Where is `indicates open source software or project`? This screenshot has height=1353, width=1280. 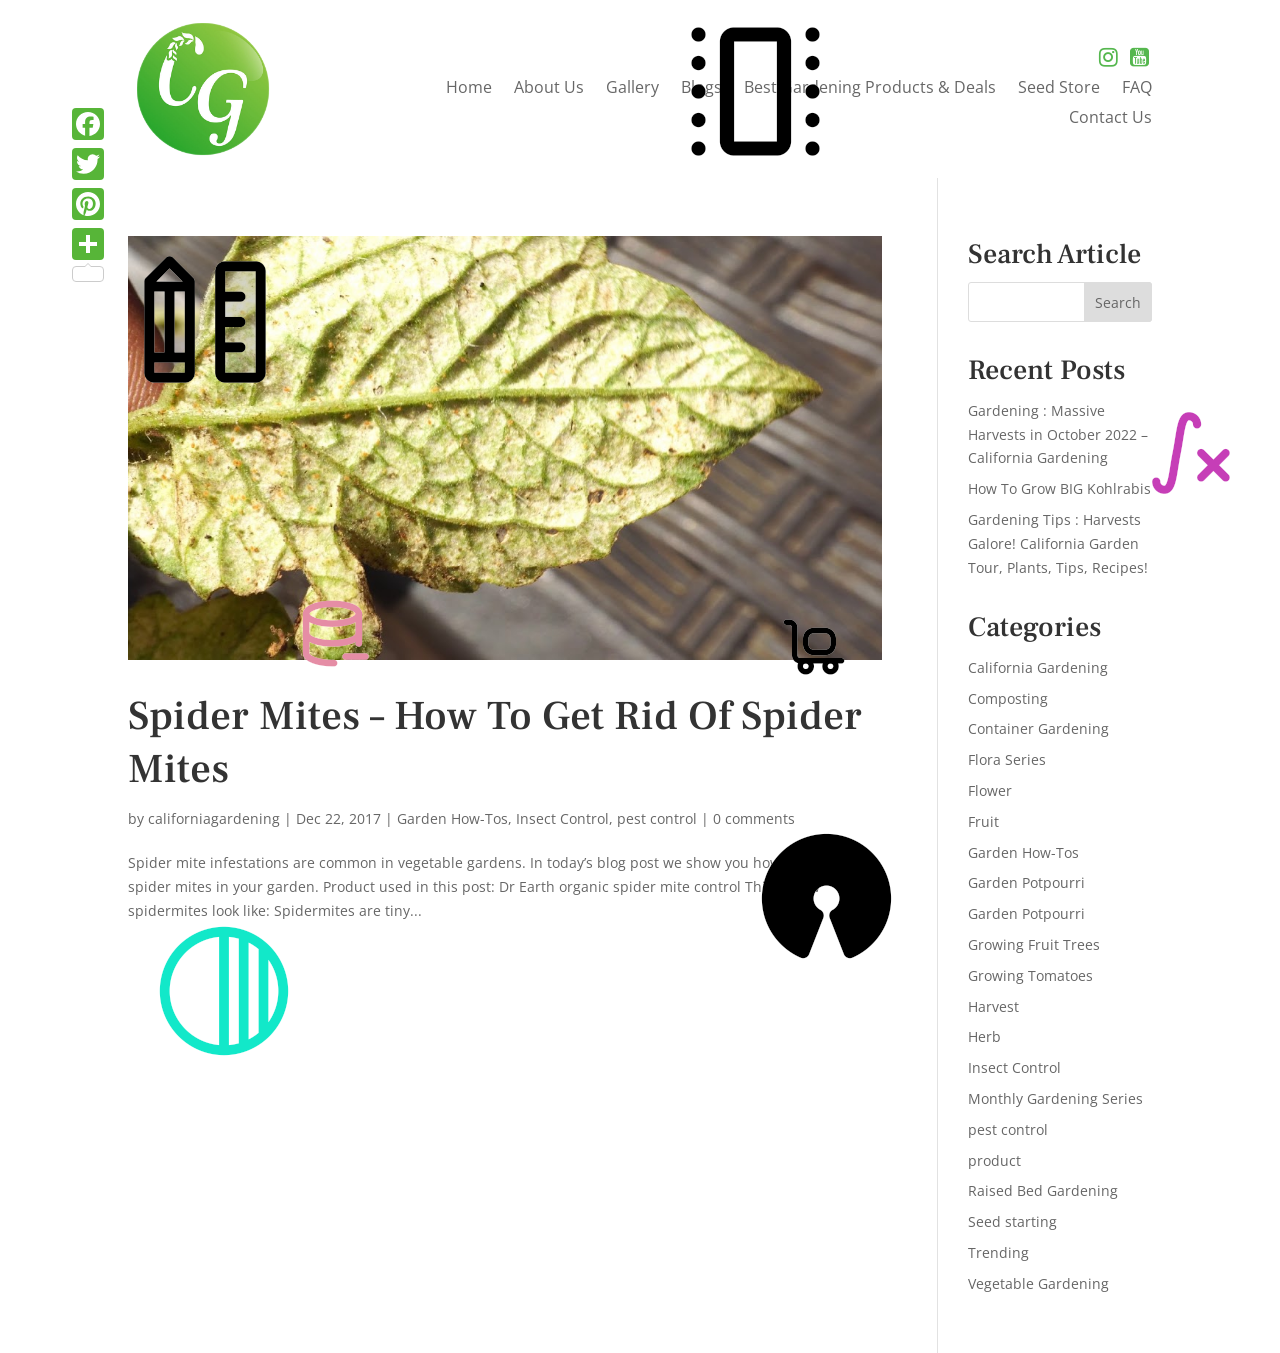 indicates open source software or project is located at coordinates (826, 898).